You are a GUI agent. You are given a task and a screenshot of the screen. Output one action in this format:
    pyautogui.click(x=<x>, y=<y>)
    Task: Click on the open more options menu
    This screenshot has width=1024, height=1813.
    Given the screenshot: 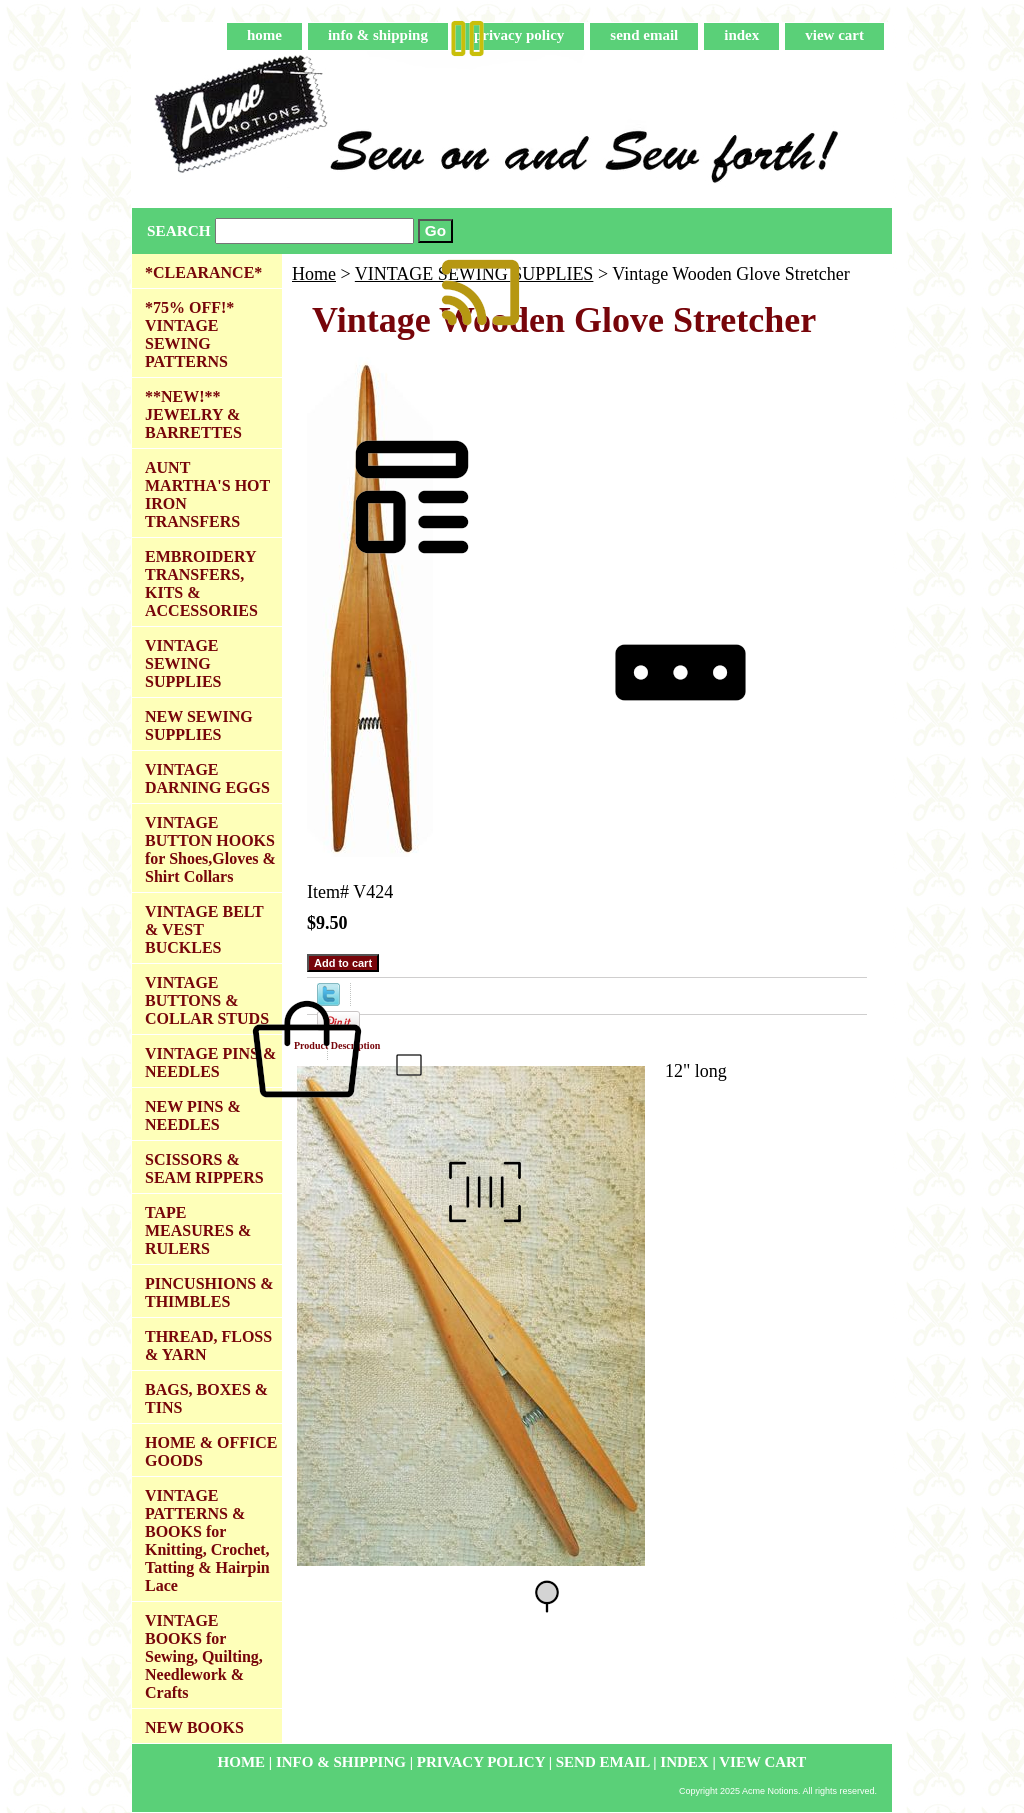 What is the action you would take?
    pyautogui.click(x=680, y=672)
    